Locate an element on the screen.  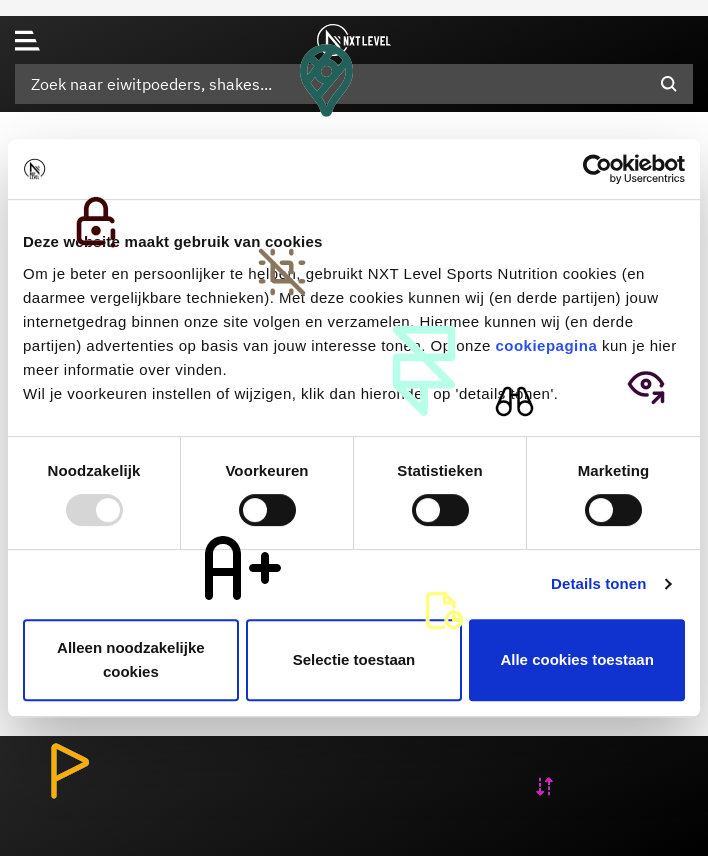
increase text size is located at coordinates (241, 568).